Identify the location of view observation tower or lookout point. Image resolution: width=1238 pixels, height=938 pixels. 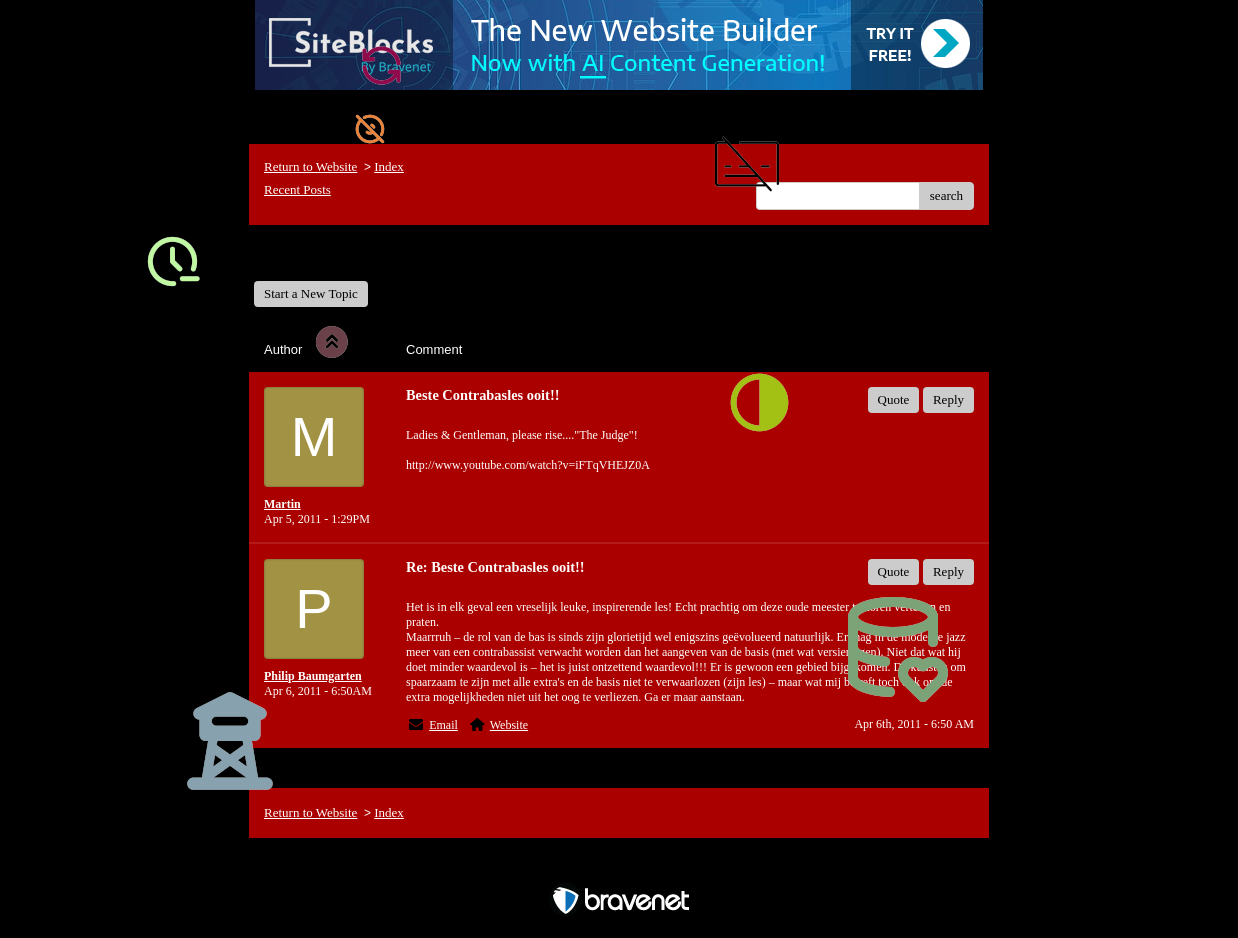
(230, 741).